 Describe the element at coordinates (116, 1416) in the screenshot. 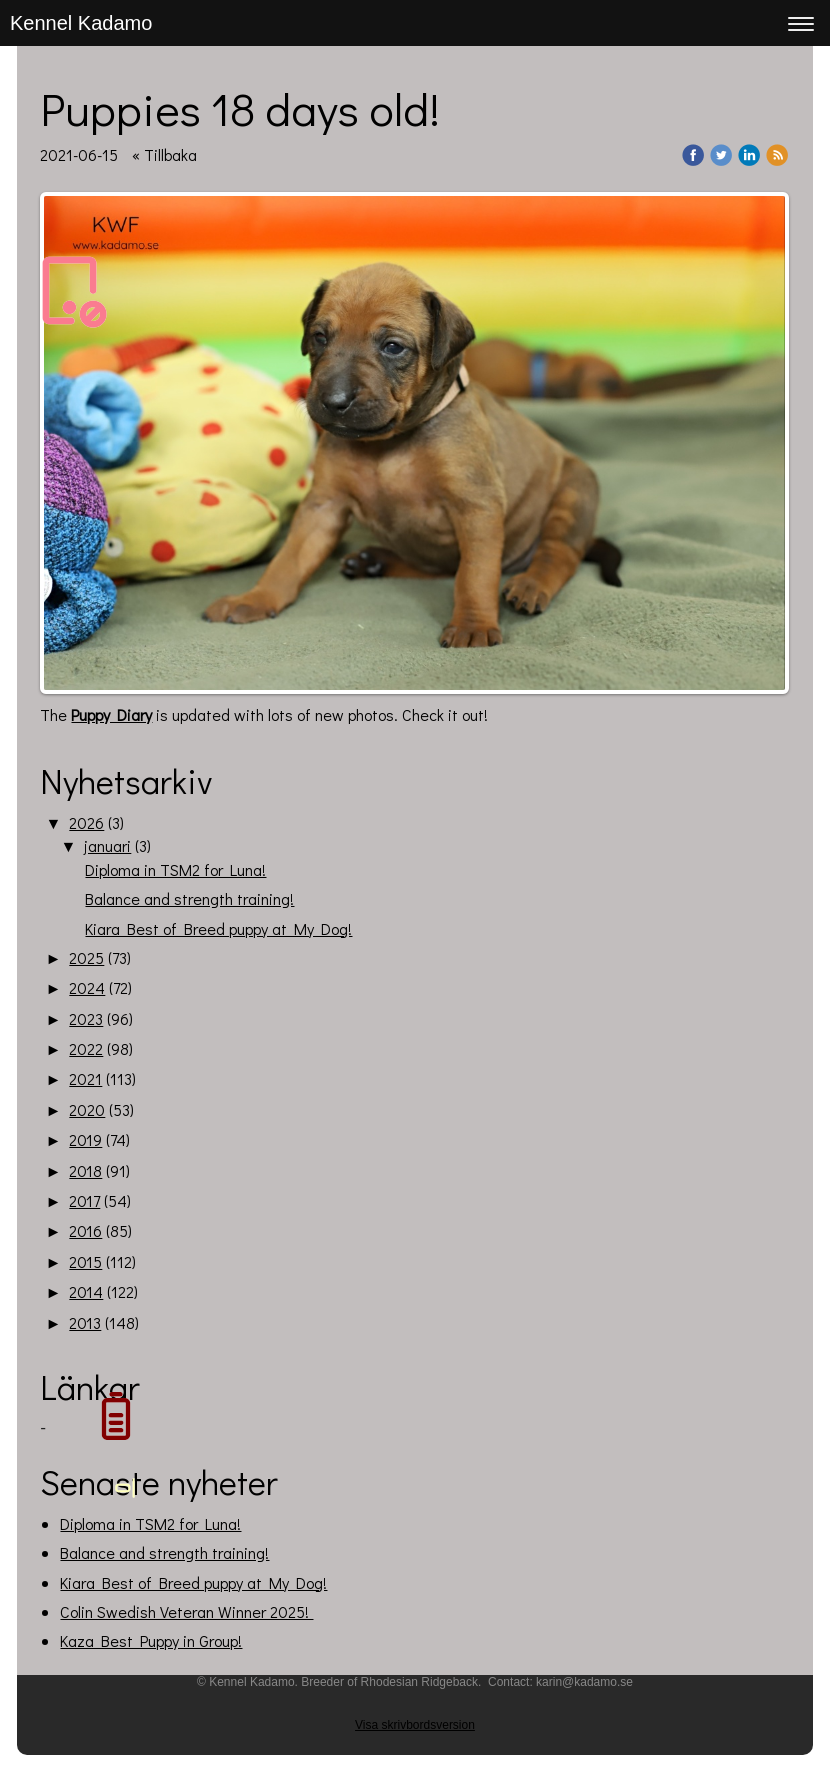

I see `indicates high battery level` at that location.